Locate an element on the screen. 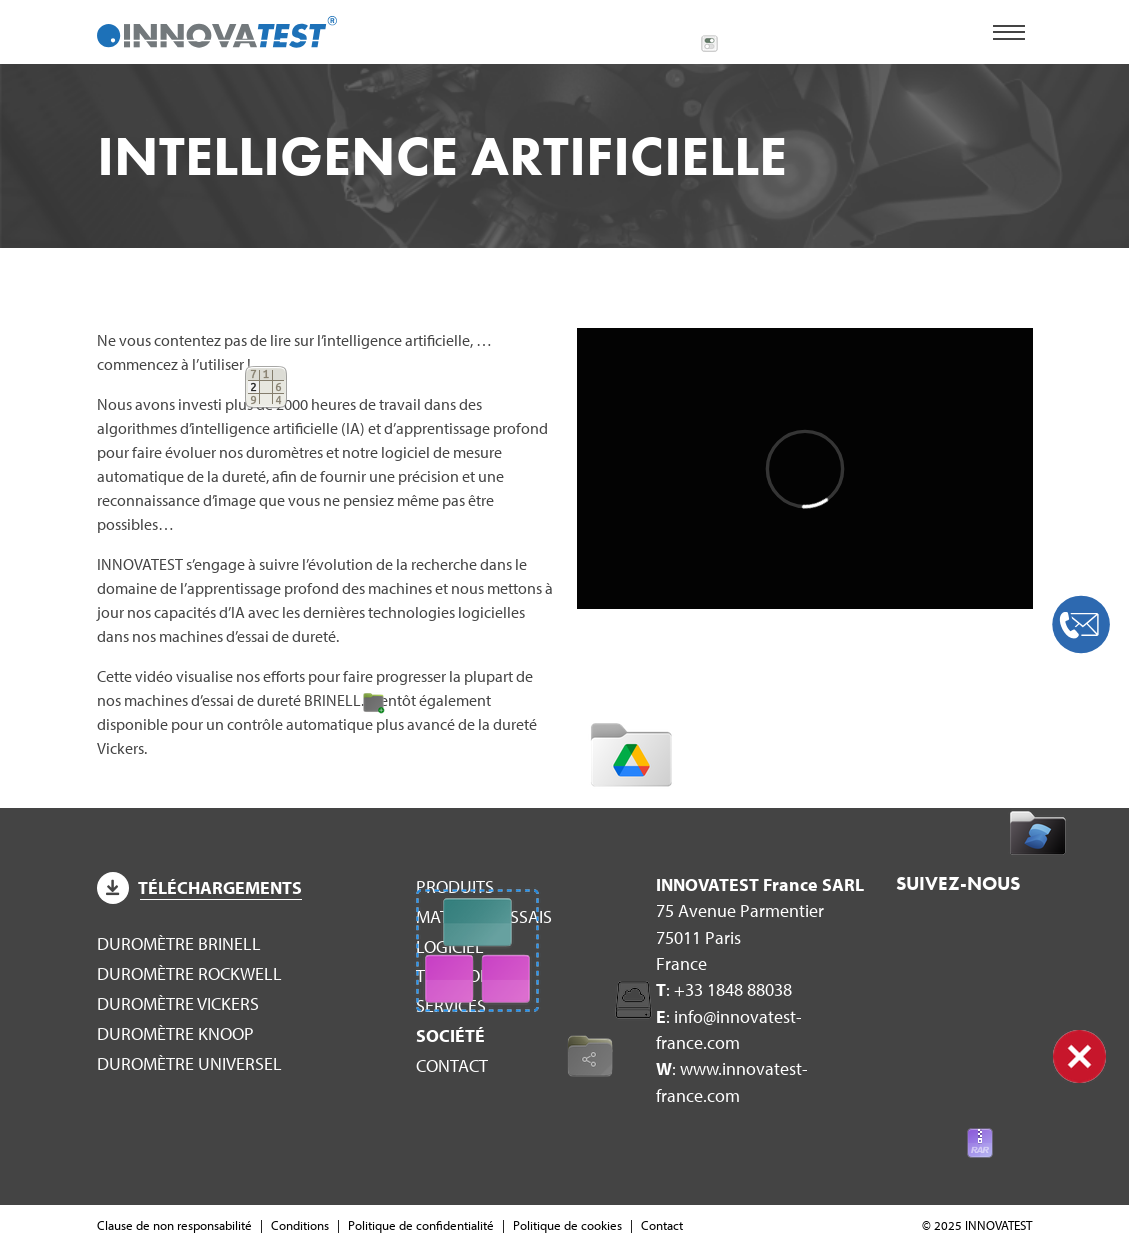 Image resolution: width=1129 pixels, height=1247 pixels. cancel the current action or operation is located at coordinates (1079, 1056).